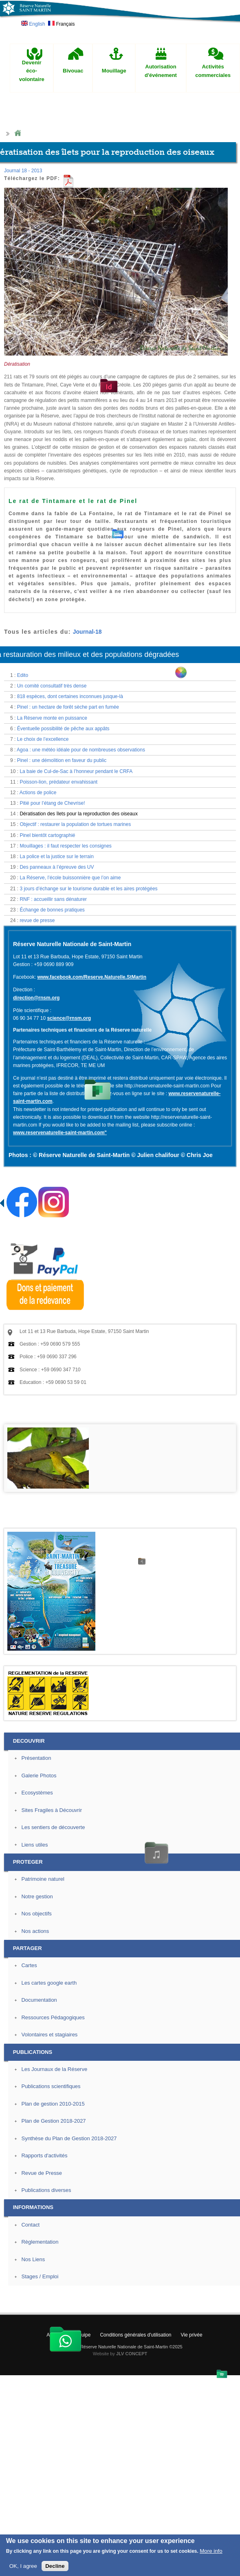 Image resolution: width=240 pixels, height=2576 pixels. What do you see at coordinates (142, 1561) in the screenshot?
I see `open insync cloud sync folder` at bounding box center [142, 1561].